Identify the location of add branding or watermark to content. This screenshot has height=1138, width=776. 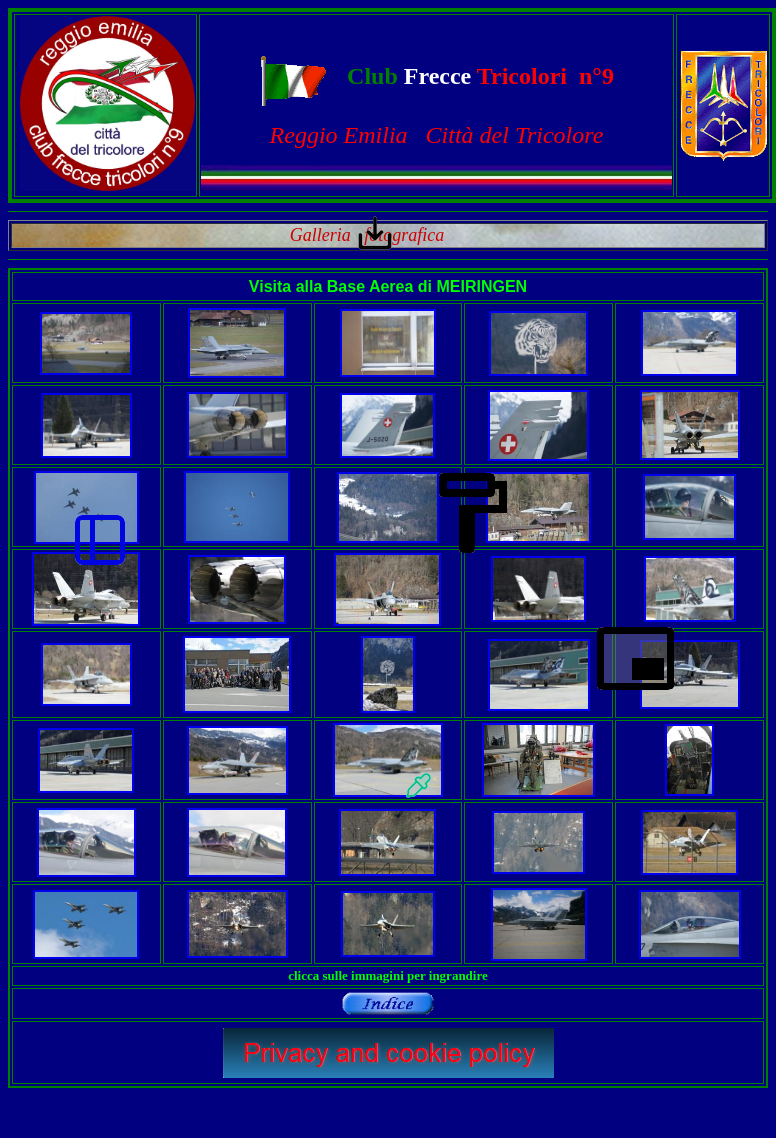
(635, 658).